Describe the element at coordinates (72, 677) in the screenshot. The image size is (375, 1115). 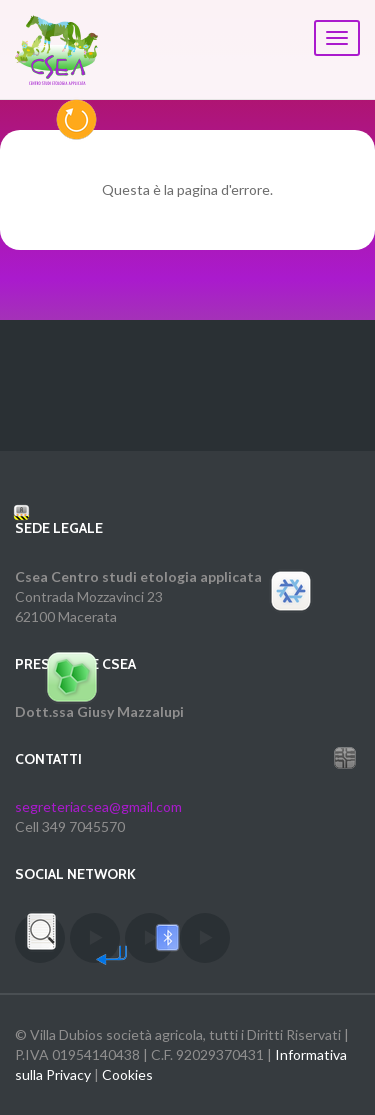
I see `open ghex hex editor application` at that location.